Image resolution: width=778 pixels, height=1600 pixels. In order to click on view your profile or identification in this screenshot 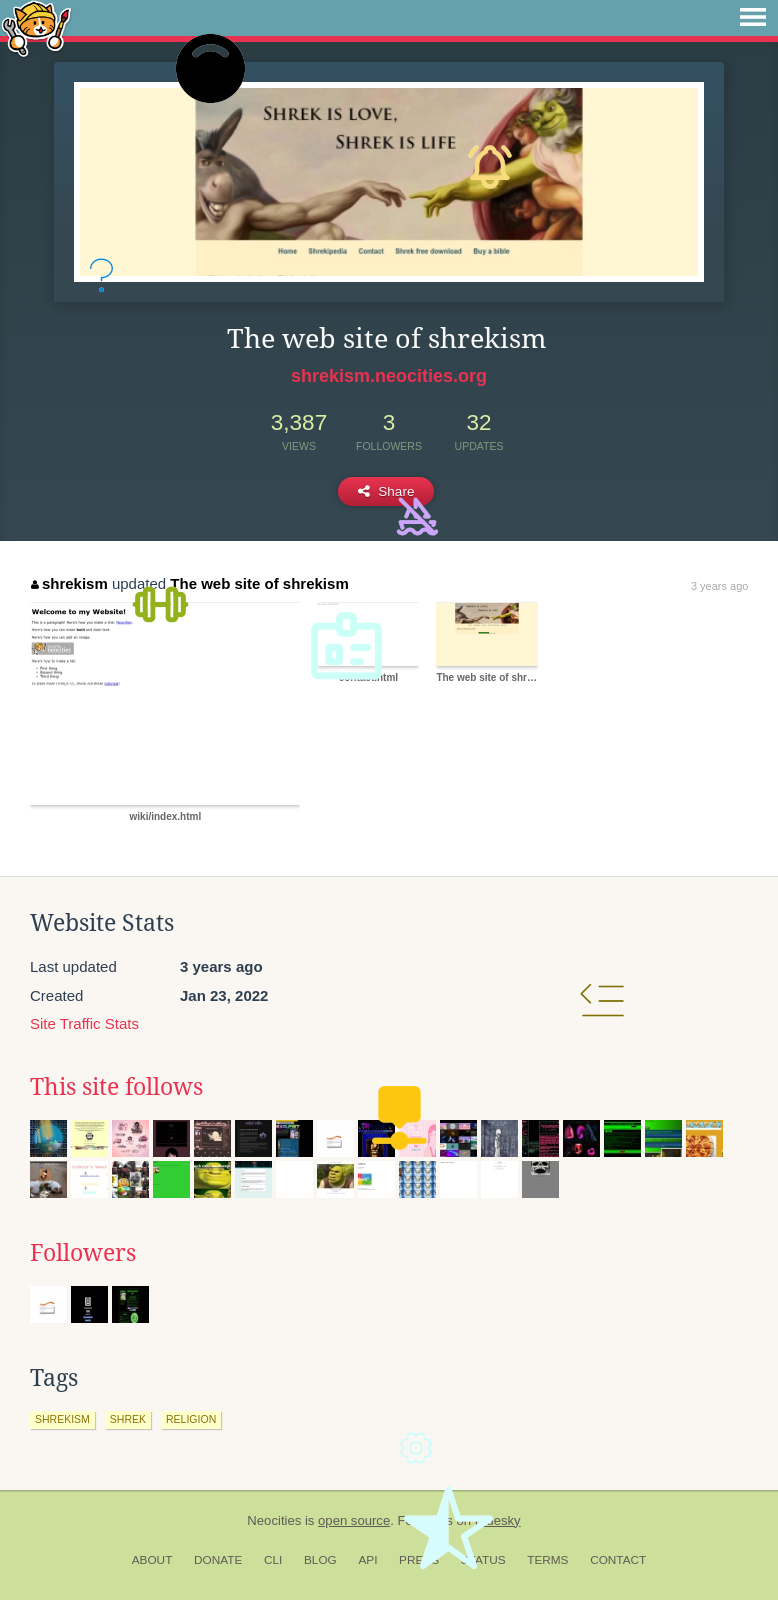, I will do `click(346, 647)`.